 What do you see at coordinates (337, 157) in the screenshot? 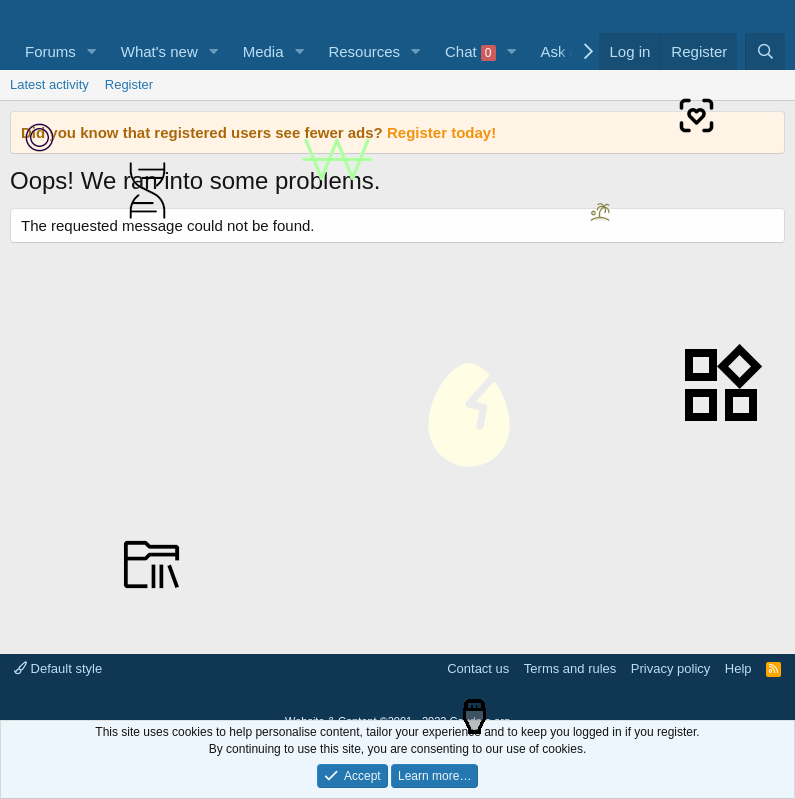
I see `indicates south korean won currency` at bounding box center [337, 157].